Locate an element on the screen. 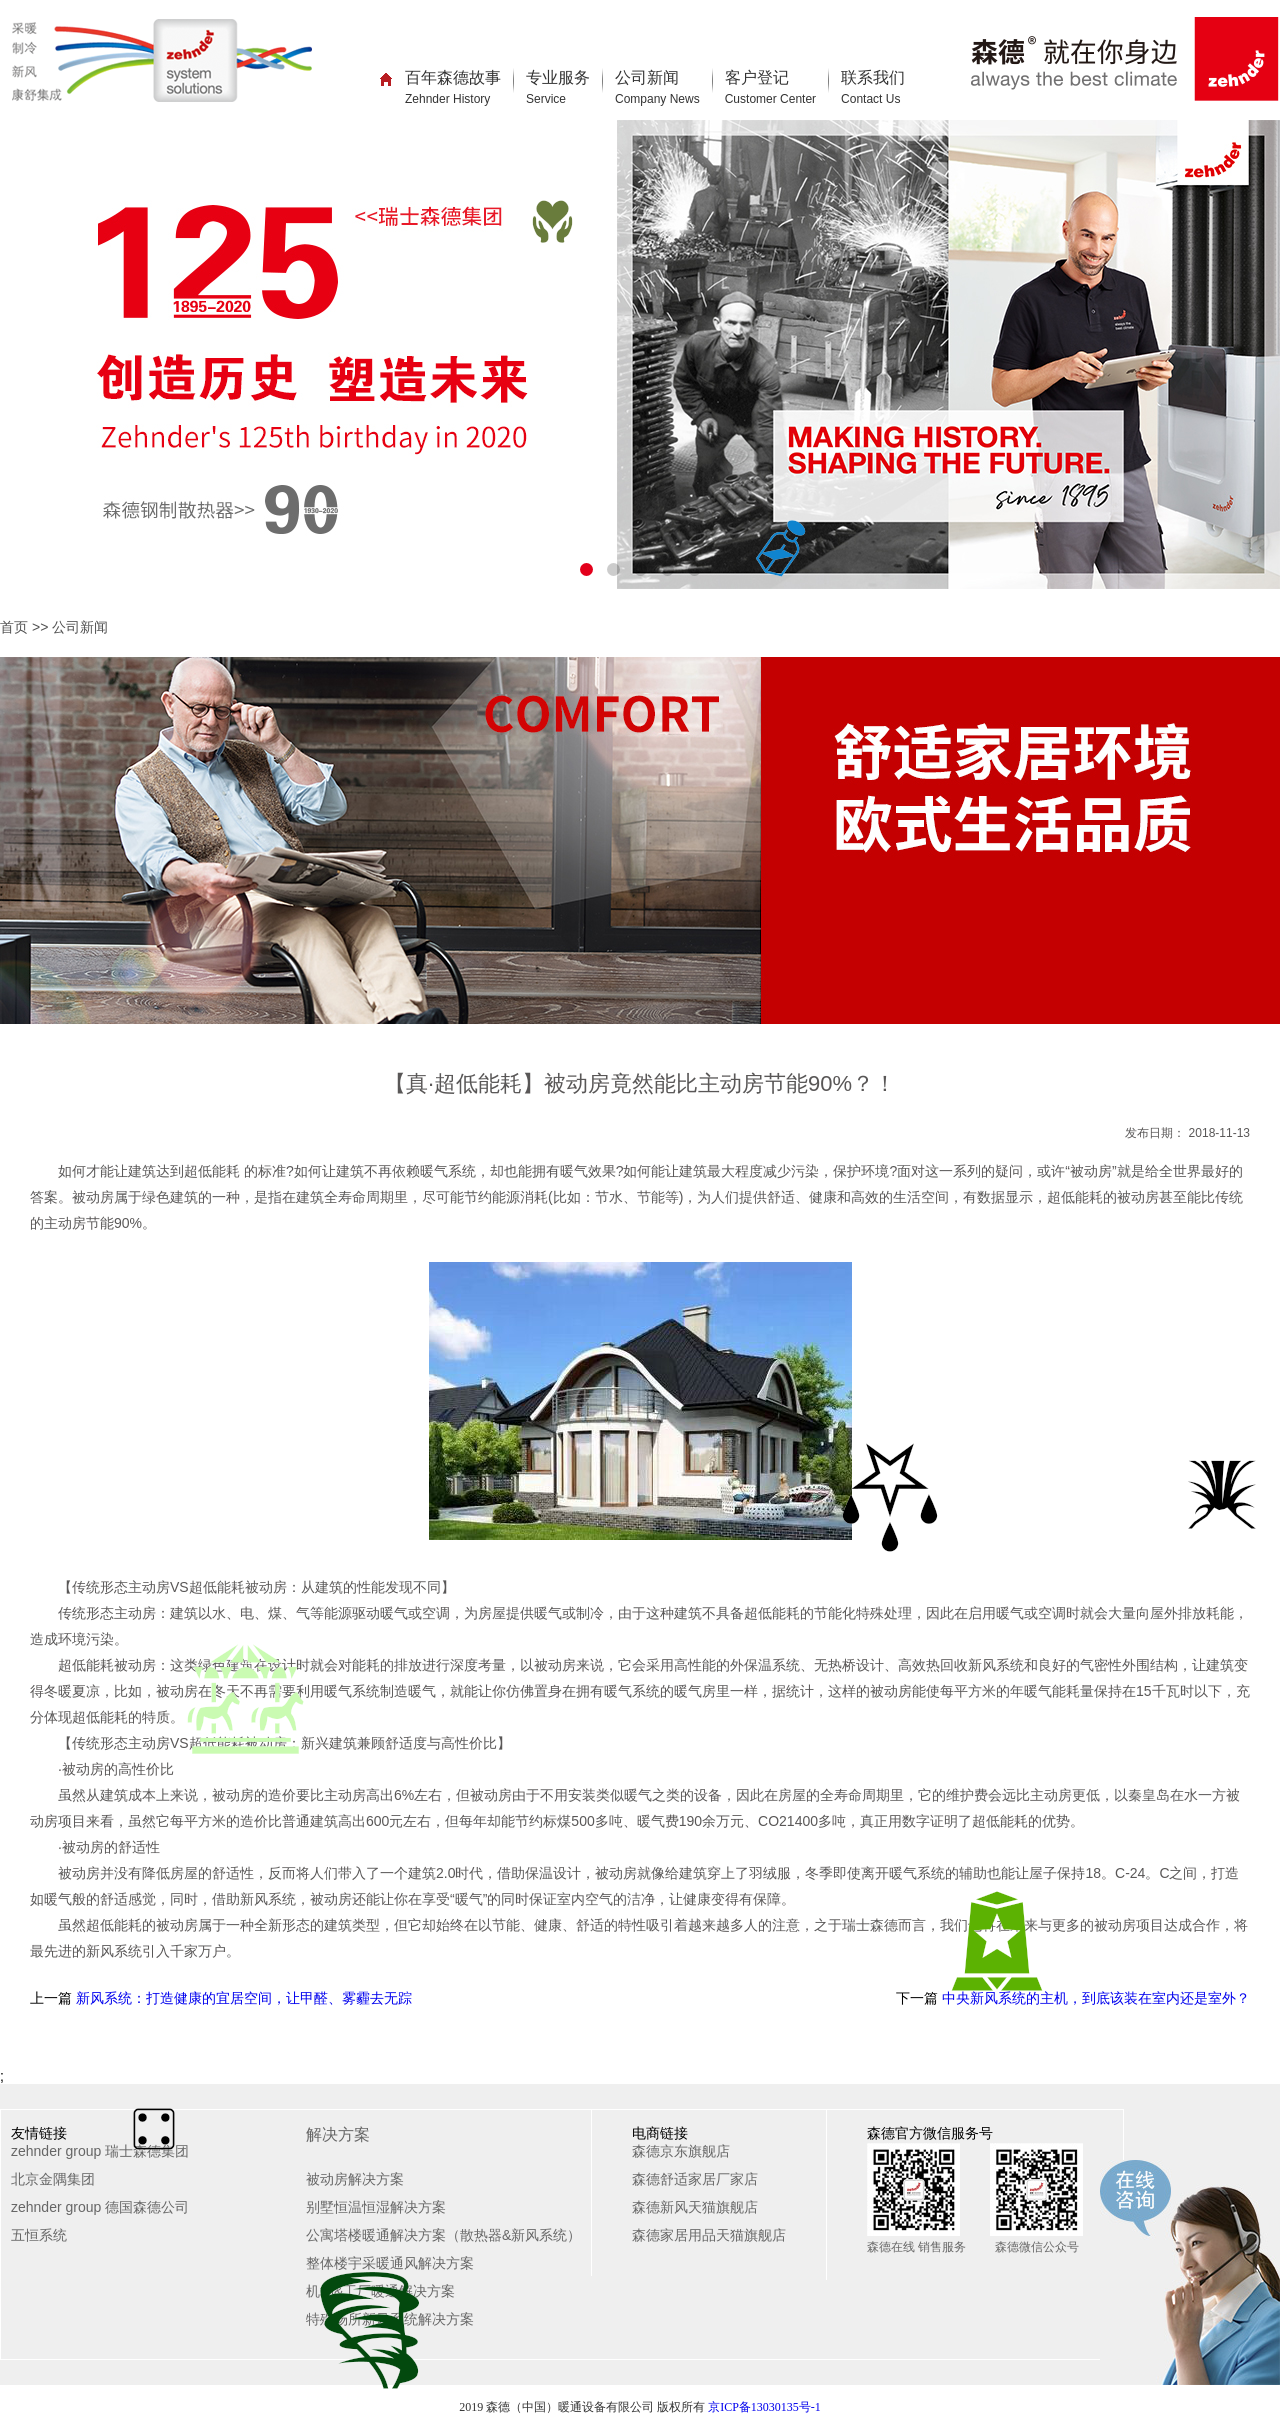 The height and width of the screenshot is (2429, 1280). add to favorites or wishlist is located at coordinates (552, 221).